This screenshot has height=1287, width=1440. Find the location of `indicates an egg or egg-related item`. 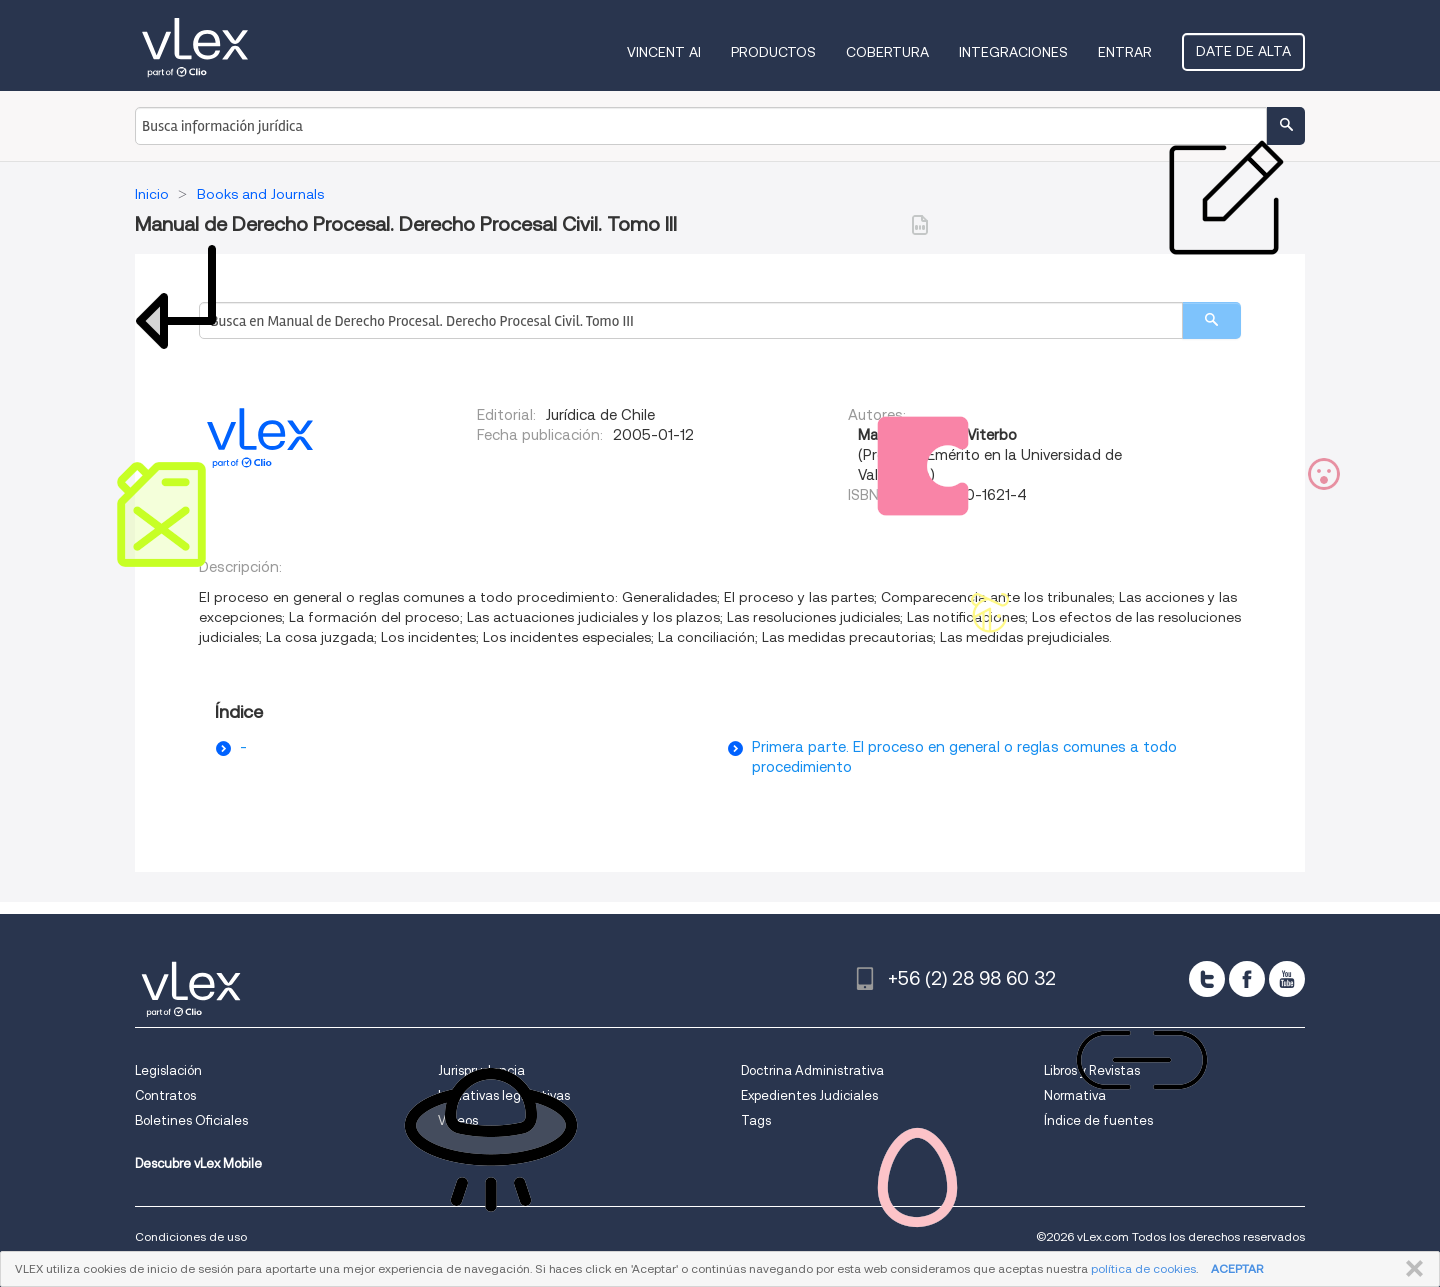

indicates an egg or egg-related item is located at coordinates (917, 1177).